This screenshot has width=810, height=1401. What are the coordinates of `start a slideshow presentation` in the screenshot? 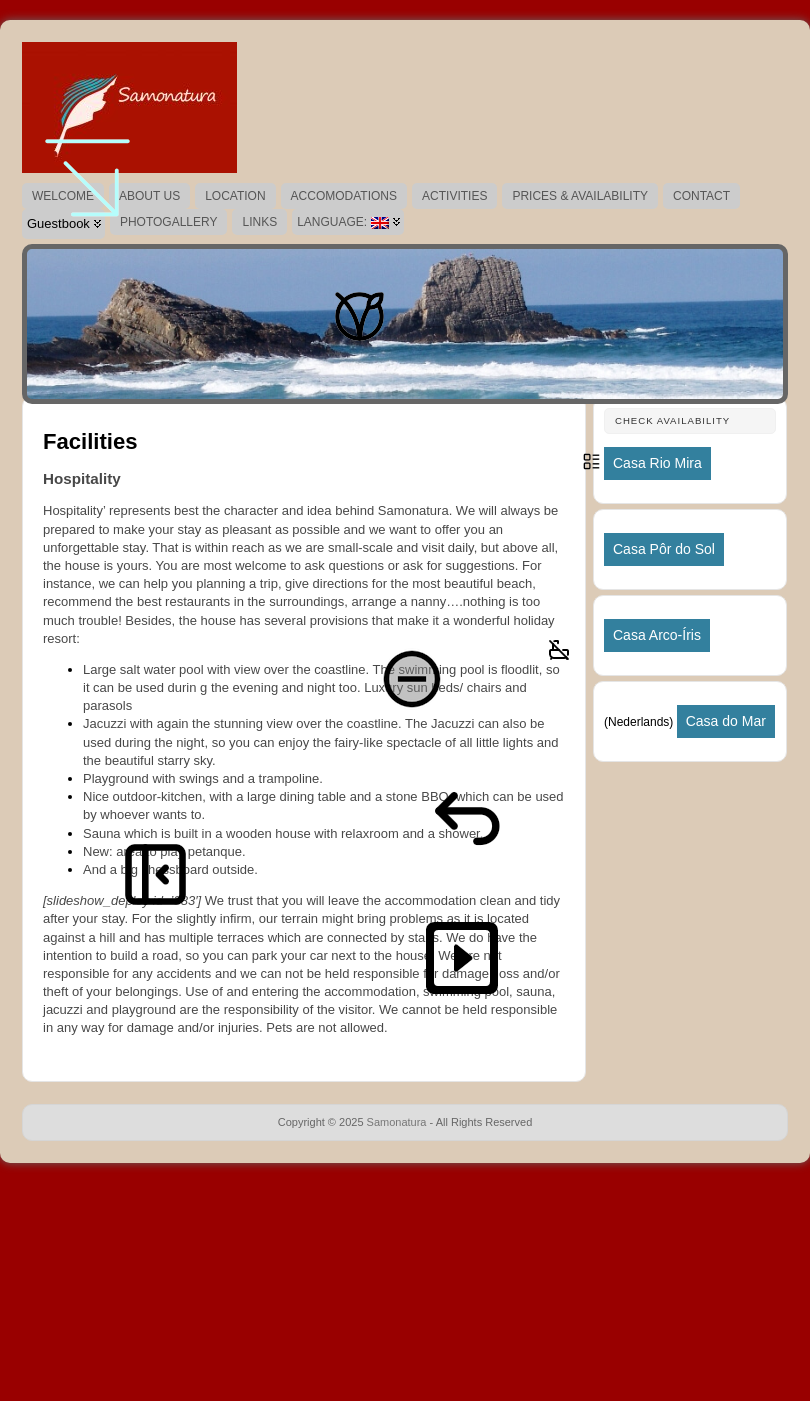 It's located at (462, 958).